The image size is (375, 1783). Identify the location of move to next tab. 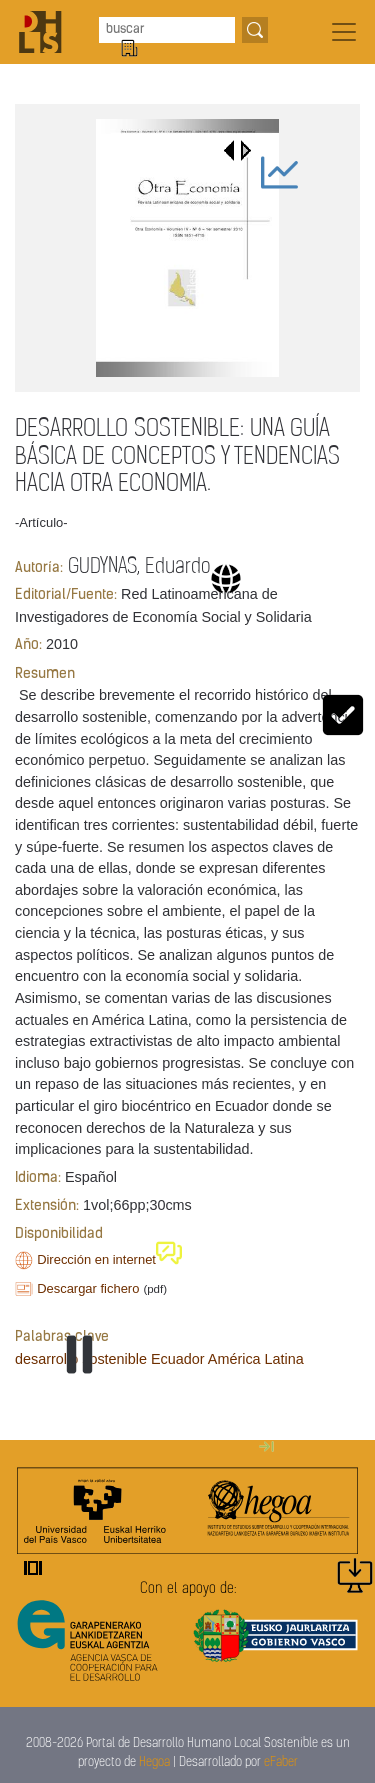
(266, 1446).